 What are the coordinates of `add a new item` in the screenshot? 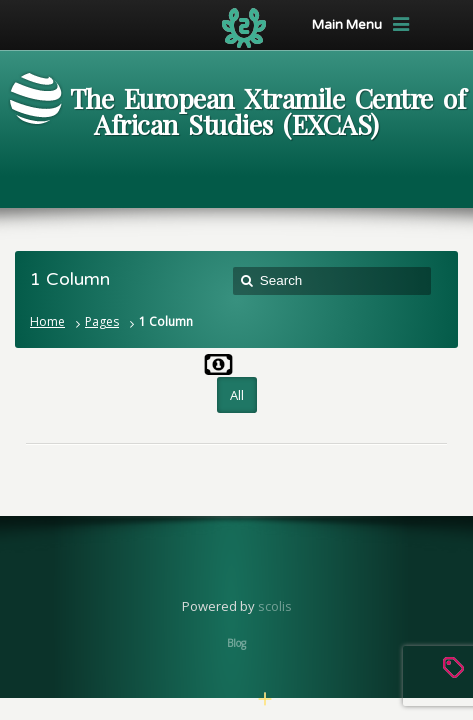 It's located at (265, 699).